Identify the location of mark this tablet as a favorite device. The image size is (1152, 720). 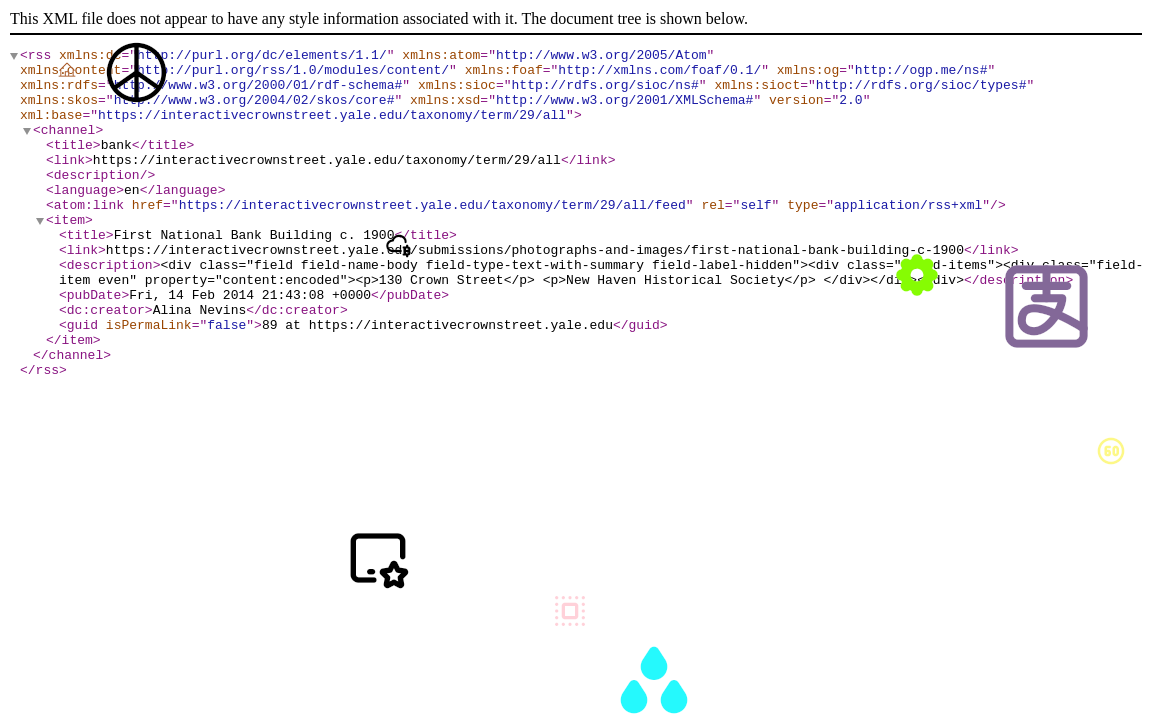
(378, 558).